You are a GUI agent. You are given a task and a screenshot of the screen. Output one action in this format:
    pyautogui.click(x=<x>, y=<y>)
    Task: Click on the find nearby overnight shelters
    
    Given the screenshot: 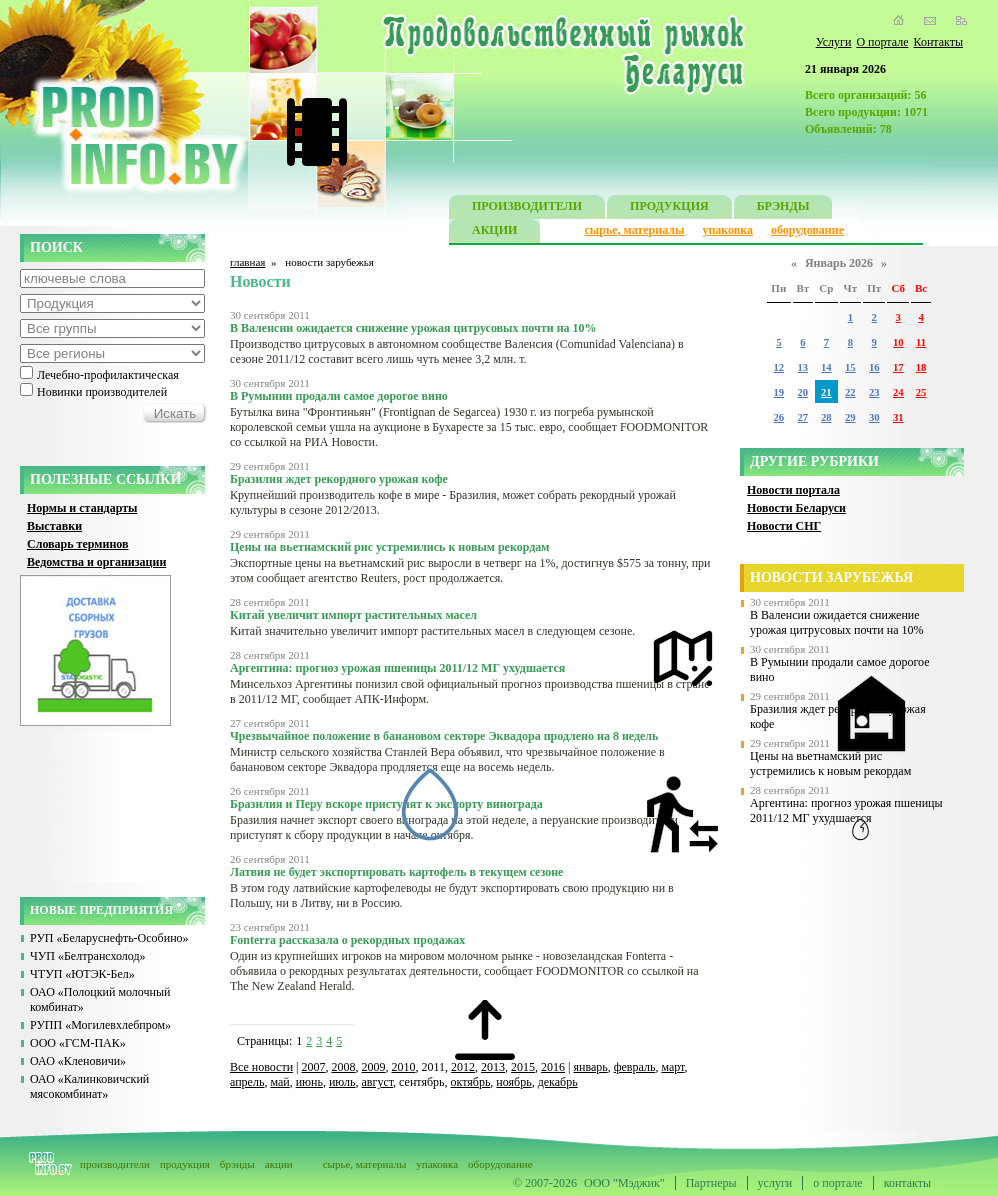 What is the action you would take?
    pyautogui.click(x=871, y=713)
    